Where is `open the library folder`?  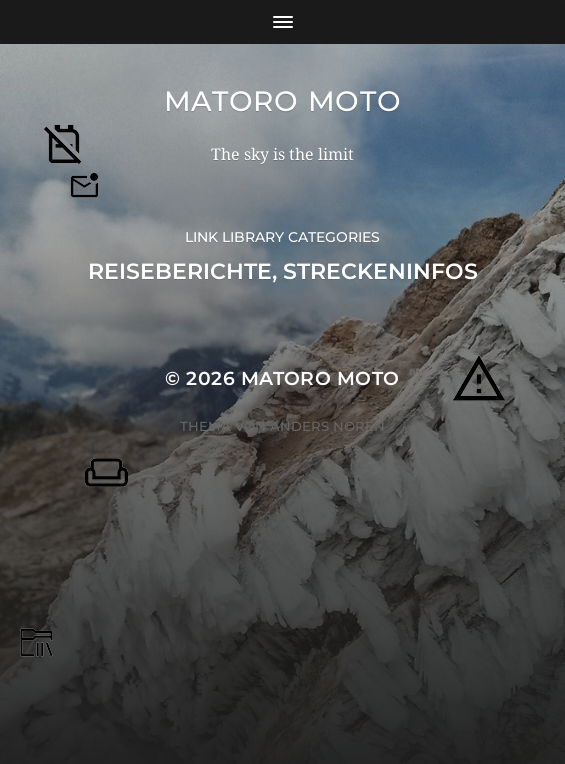
open the library folder is located at coordinates (36, 642).